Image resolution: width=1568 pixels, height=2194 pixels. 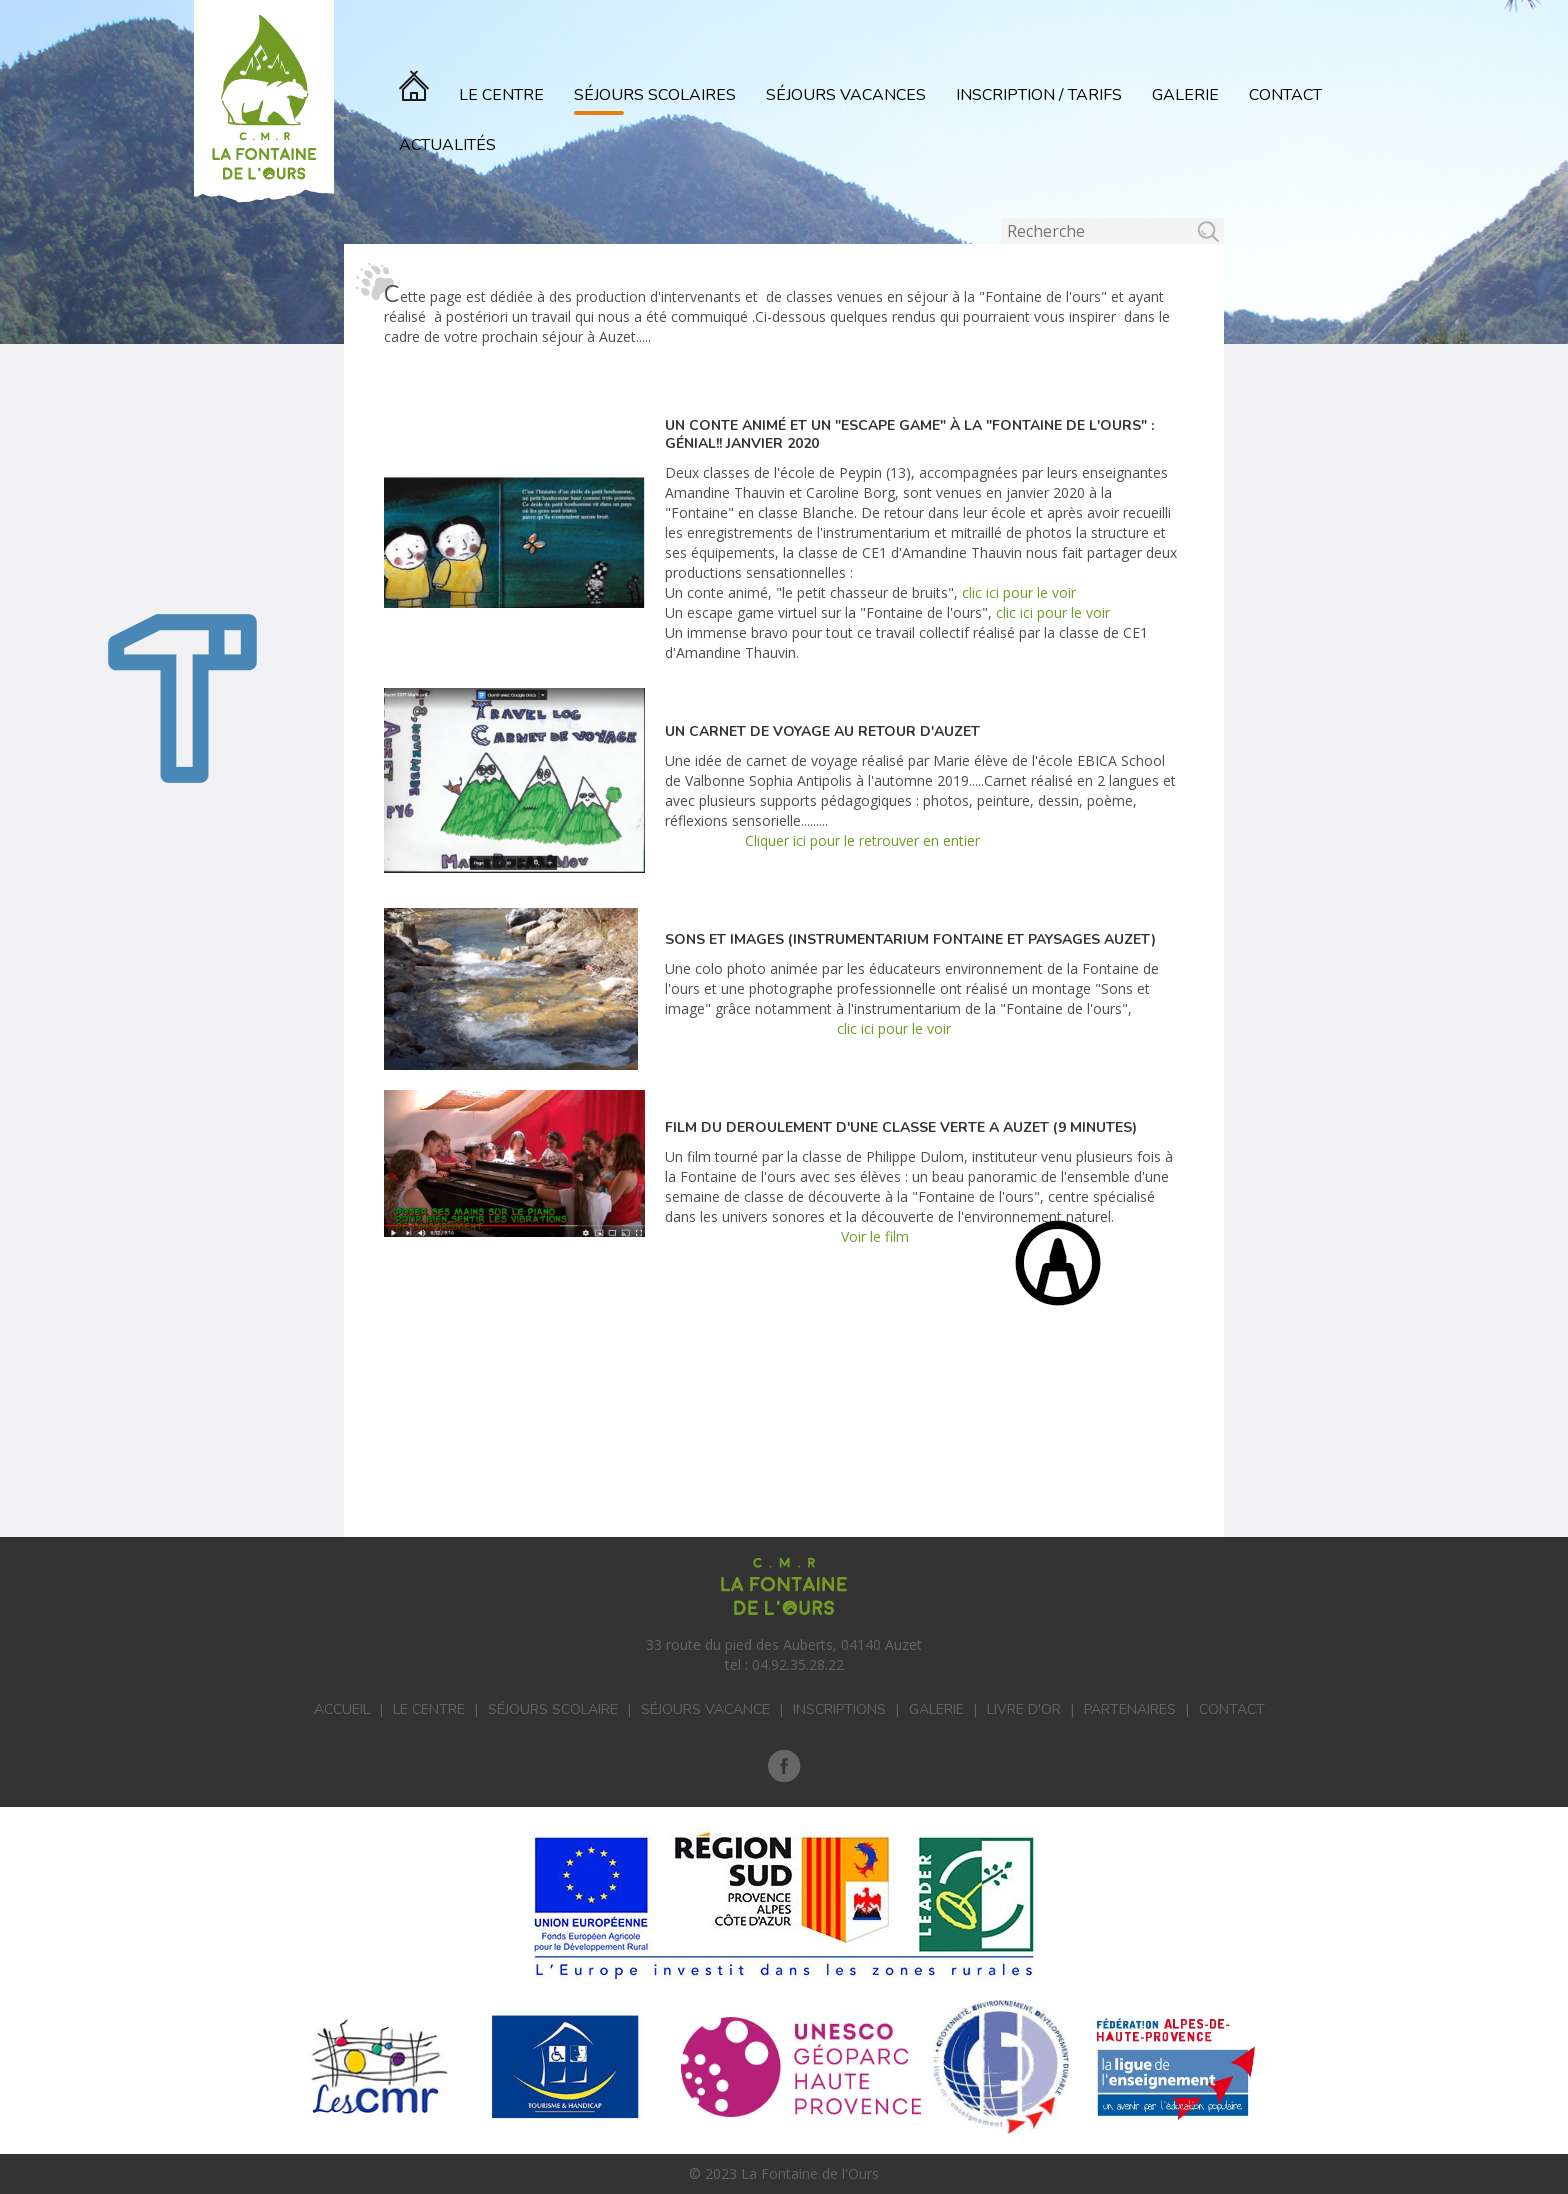 What do you see at coordinates (184, 694) in the screenshot?
I see `access design or building tools` at bounding box center [184, 694].